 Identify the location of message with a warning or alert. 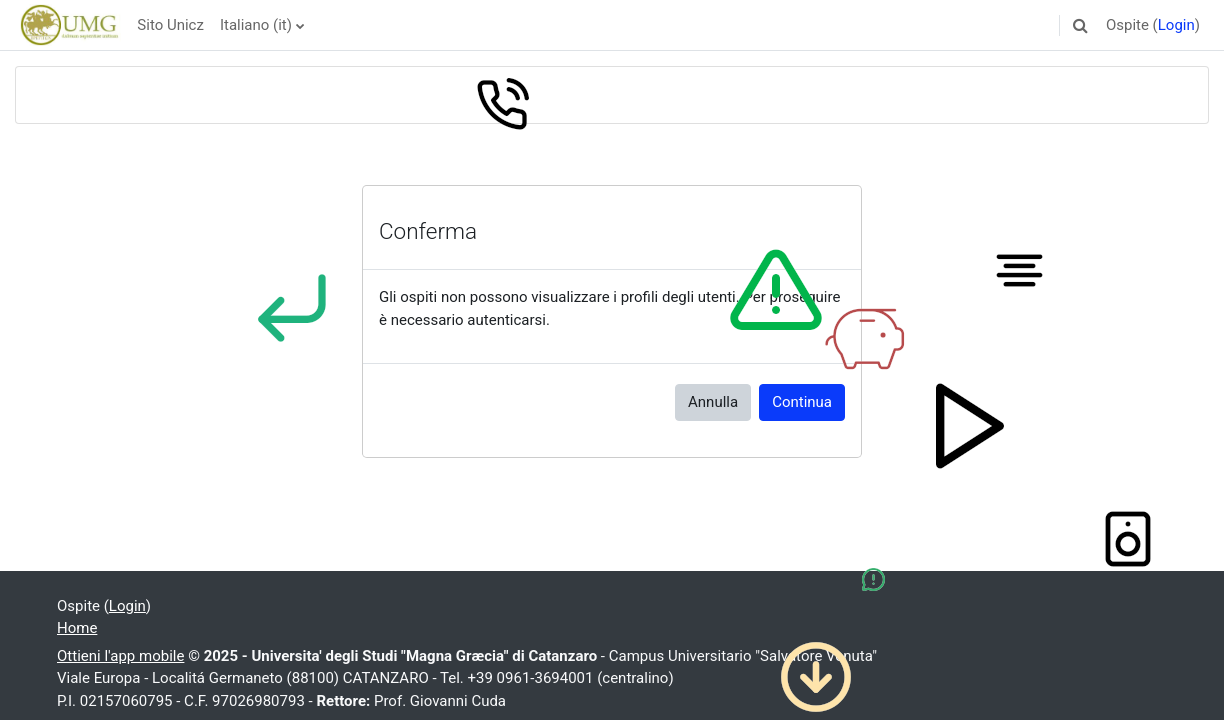
(873, 579).